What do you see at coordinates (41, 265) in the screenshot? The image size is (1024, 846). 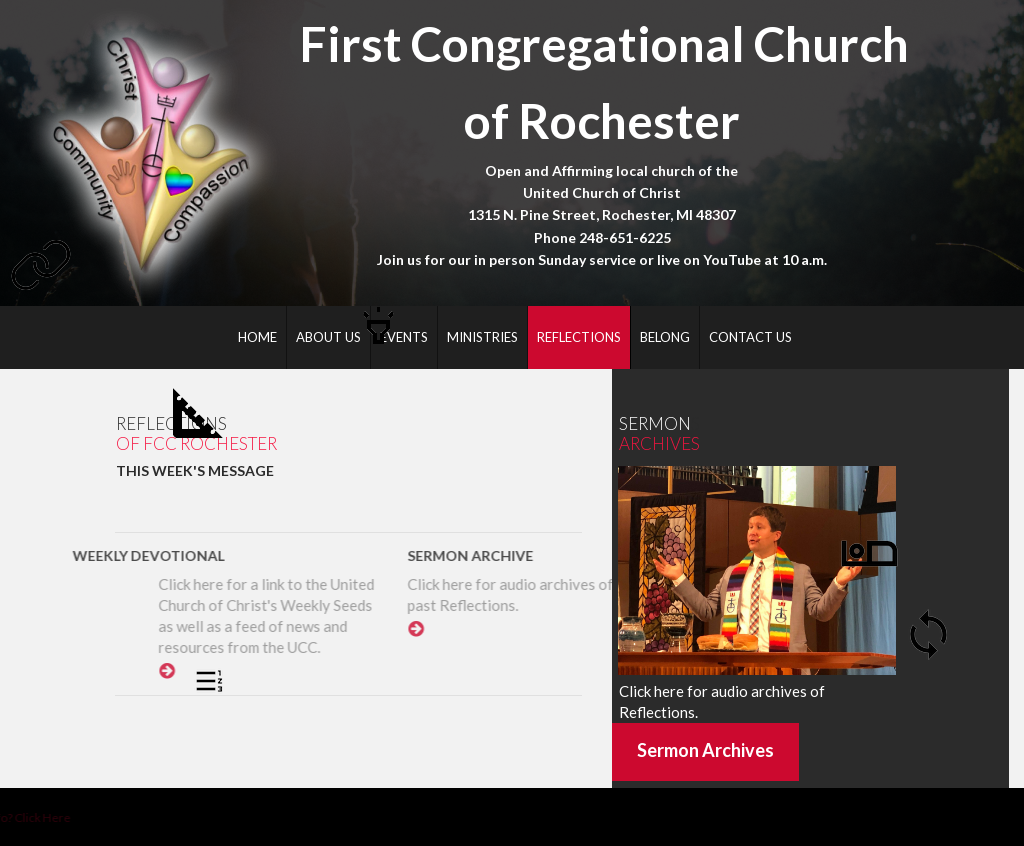 I see `copy or share a link` at bounding box center [41, 265].